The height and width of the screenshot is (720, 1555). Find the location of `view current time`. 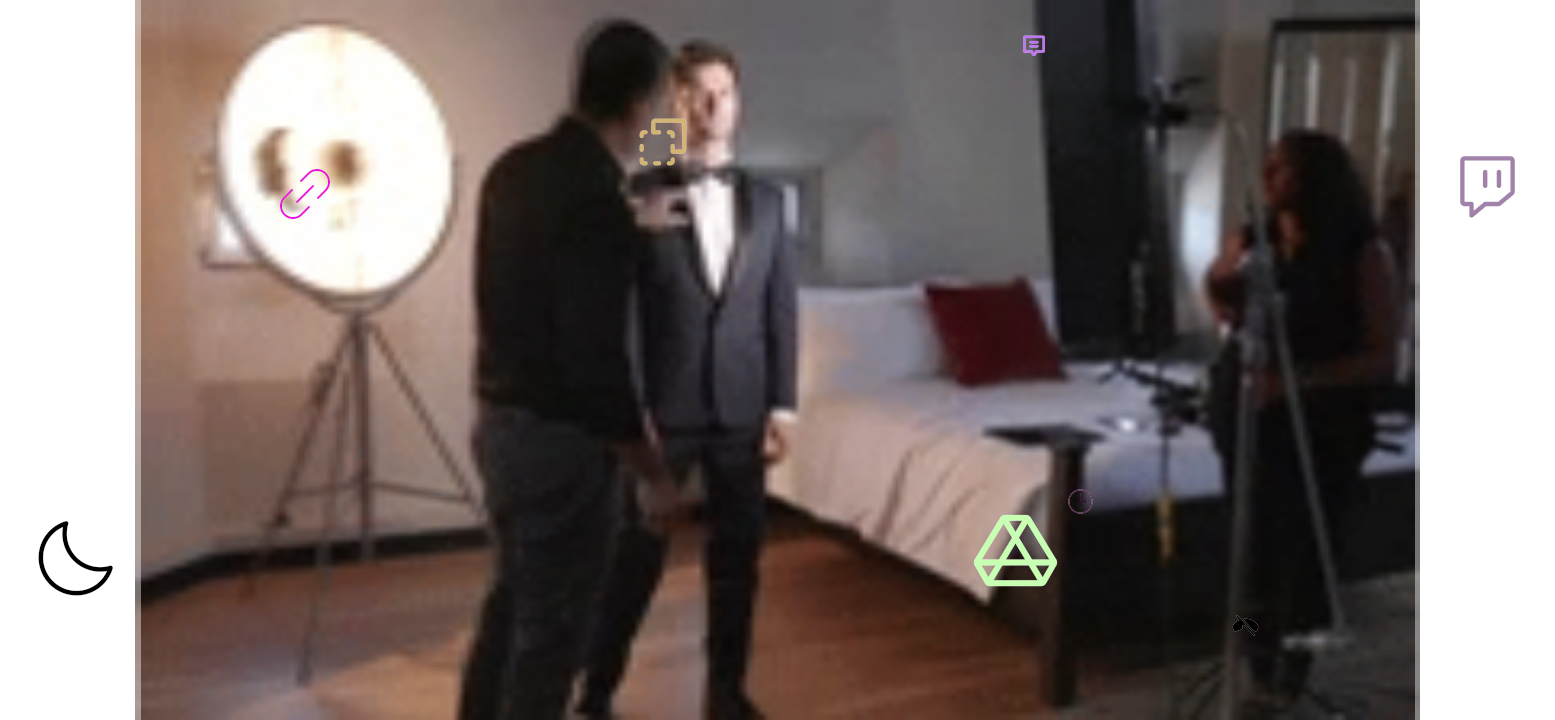

view current time is located at coordinates (1080, 501).